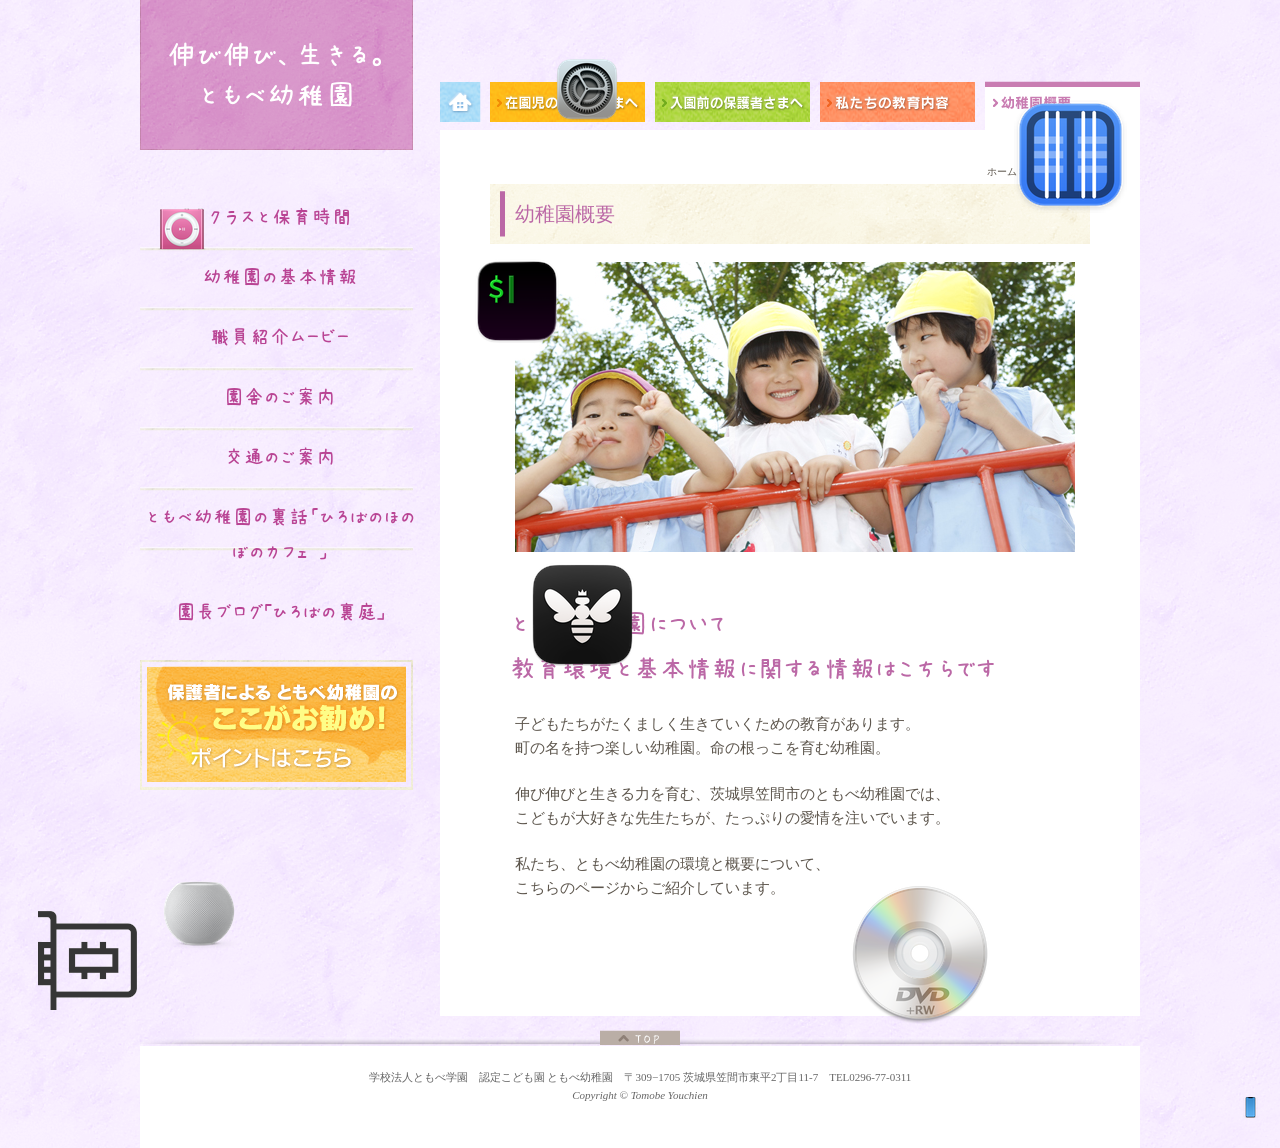 This screenshot has height=1148, width=1280. I want to click on indicates a connected iPhone device, so click(1250, 1107).